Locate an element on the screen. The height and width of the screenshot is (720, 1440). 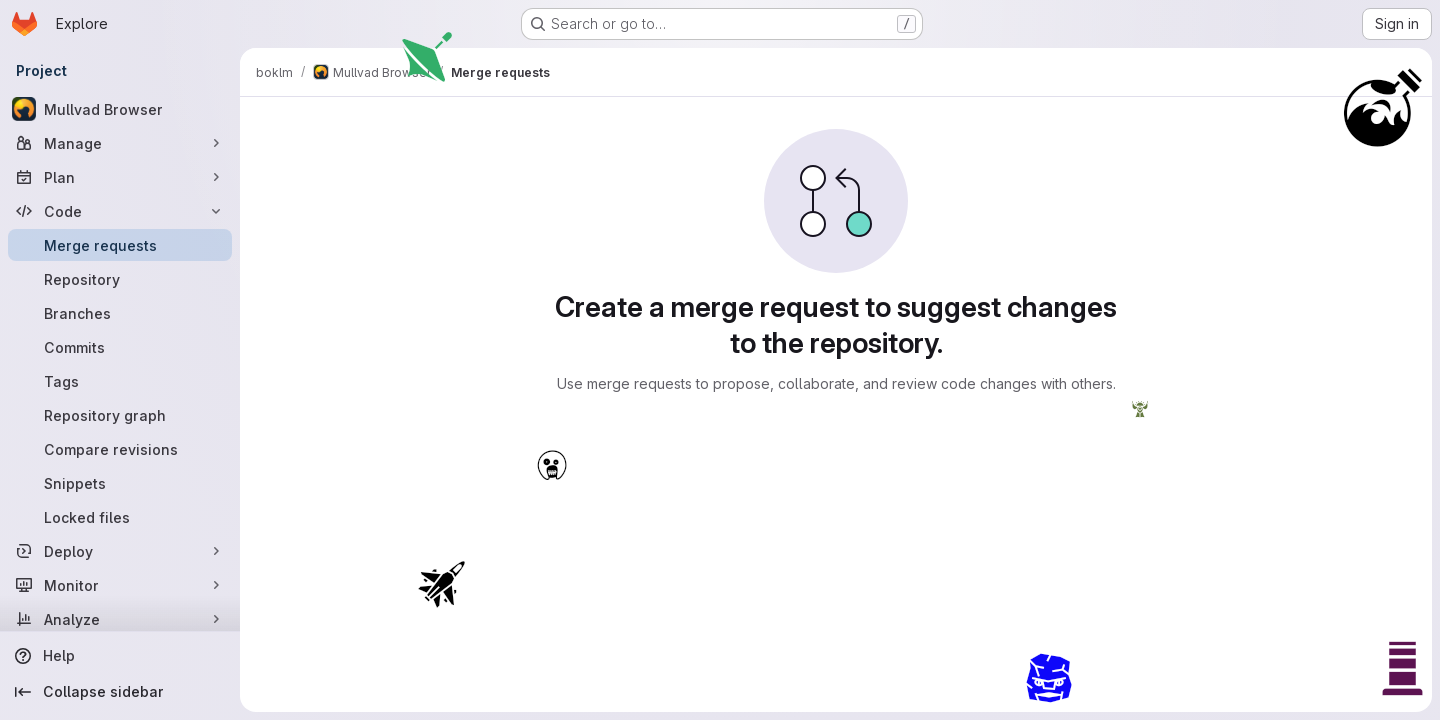
the mighty boosh comedy series logo or fan content is located at coordinates (552, 465).